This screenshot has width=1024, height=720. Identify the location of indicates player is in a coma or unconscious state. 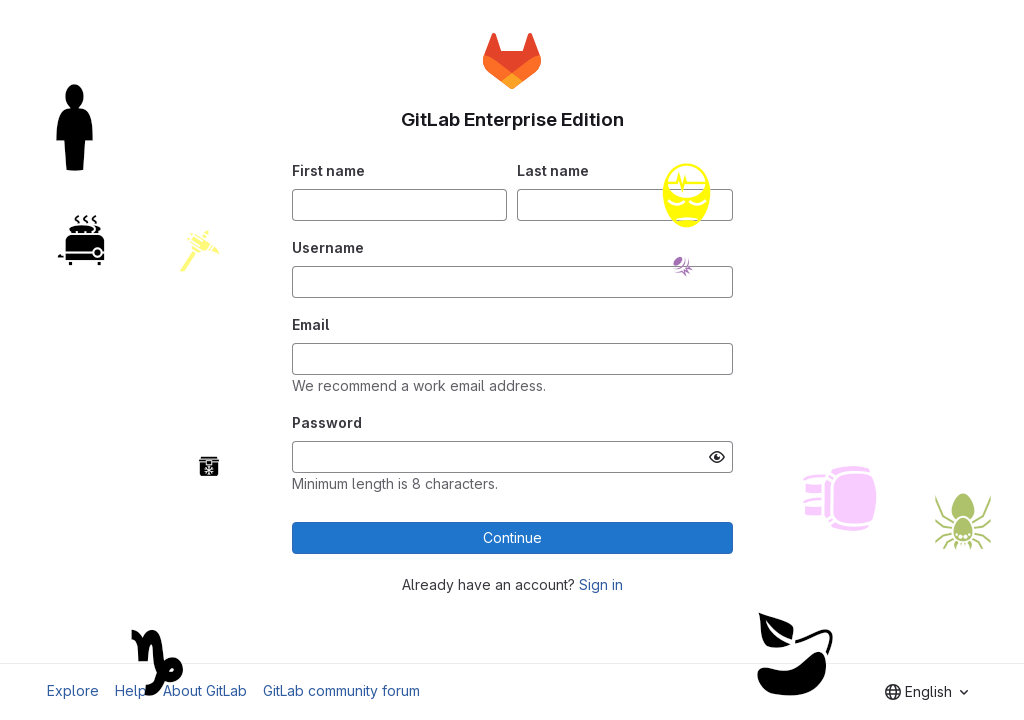
(685, 195).